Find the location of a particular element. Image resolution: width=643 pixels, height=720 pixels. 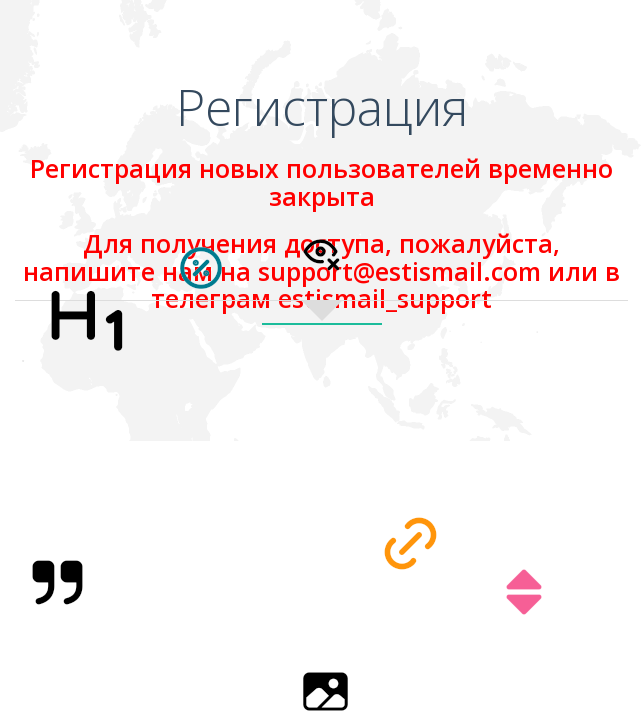

copy or share a link is located at coordinates (410, 543).